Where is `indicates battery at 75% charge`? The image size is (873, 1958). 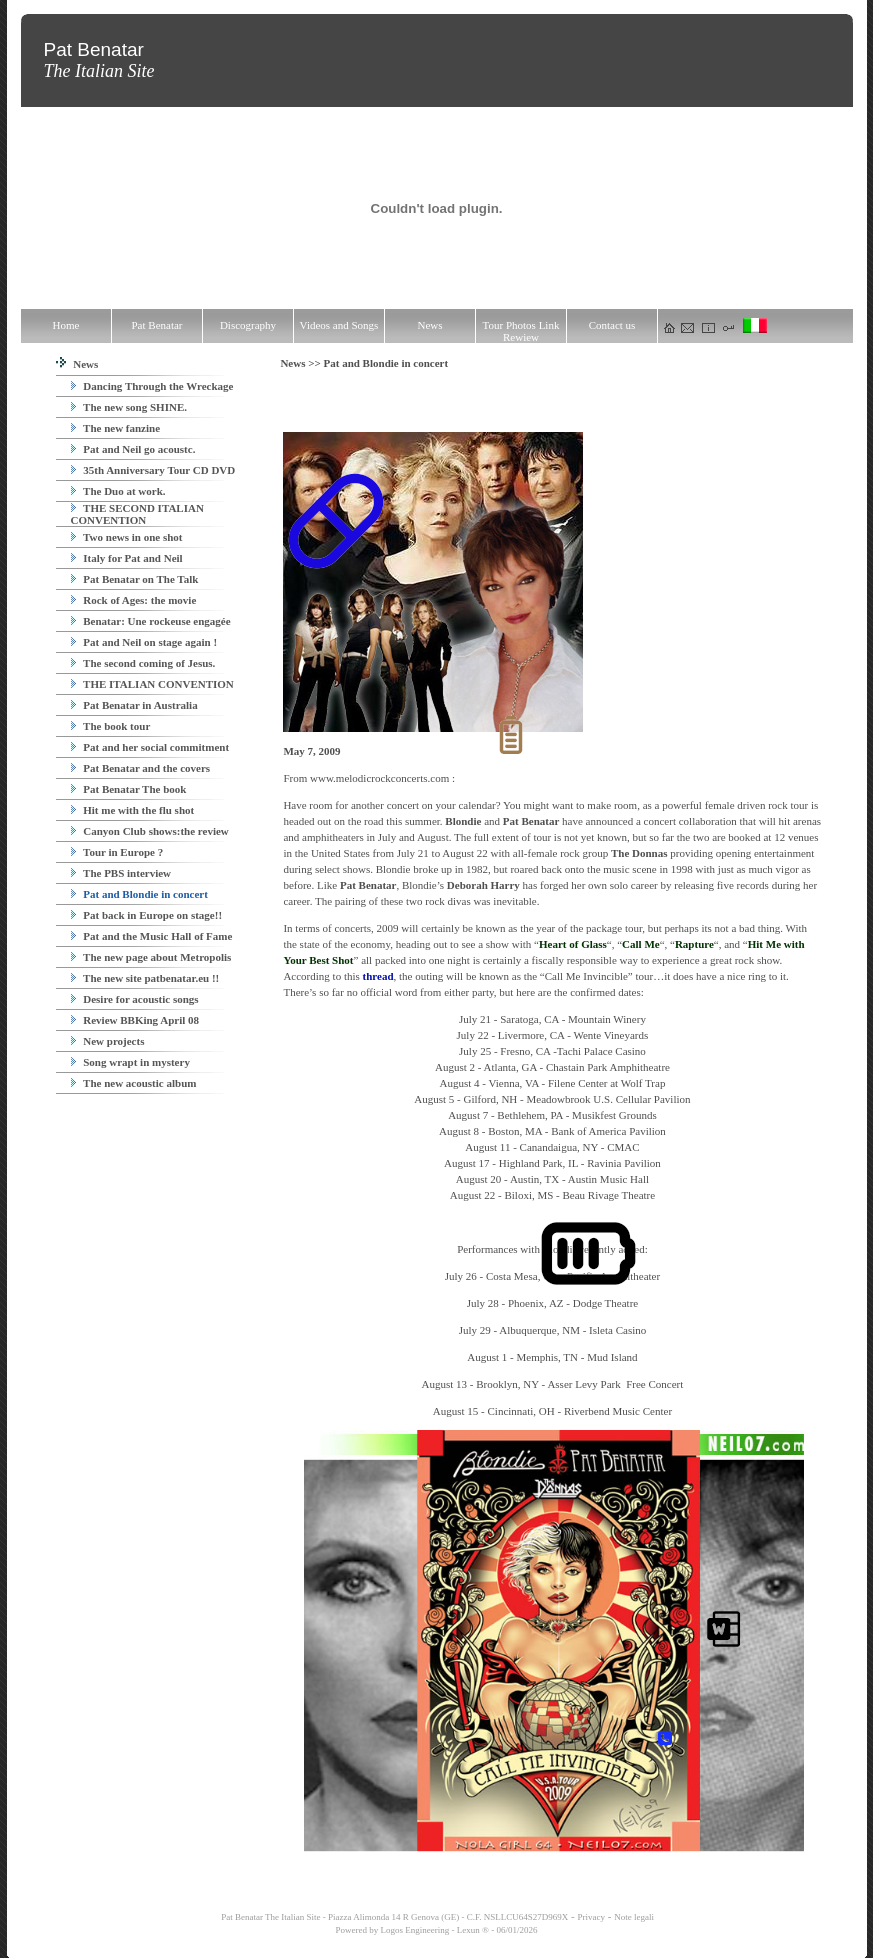
indicates battery at 75% charge is located at coordinates (588, 1253).